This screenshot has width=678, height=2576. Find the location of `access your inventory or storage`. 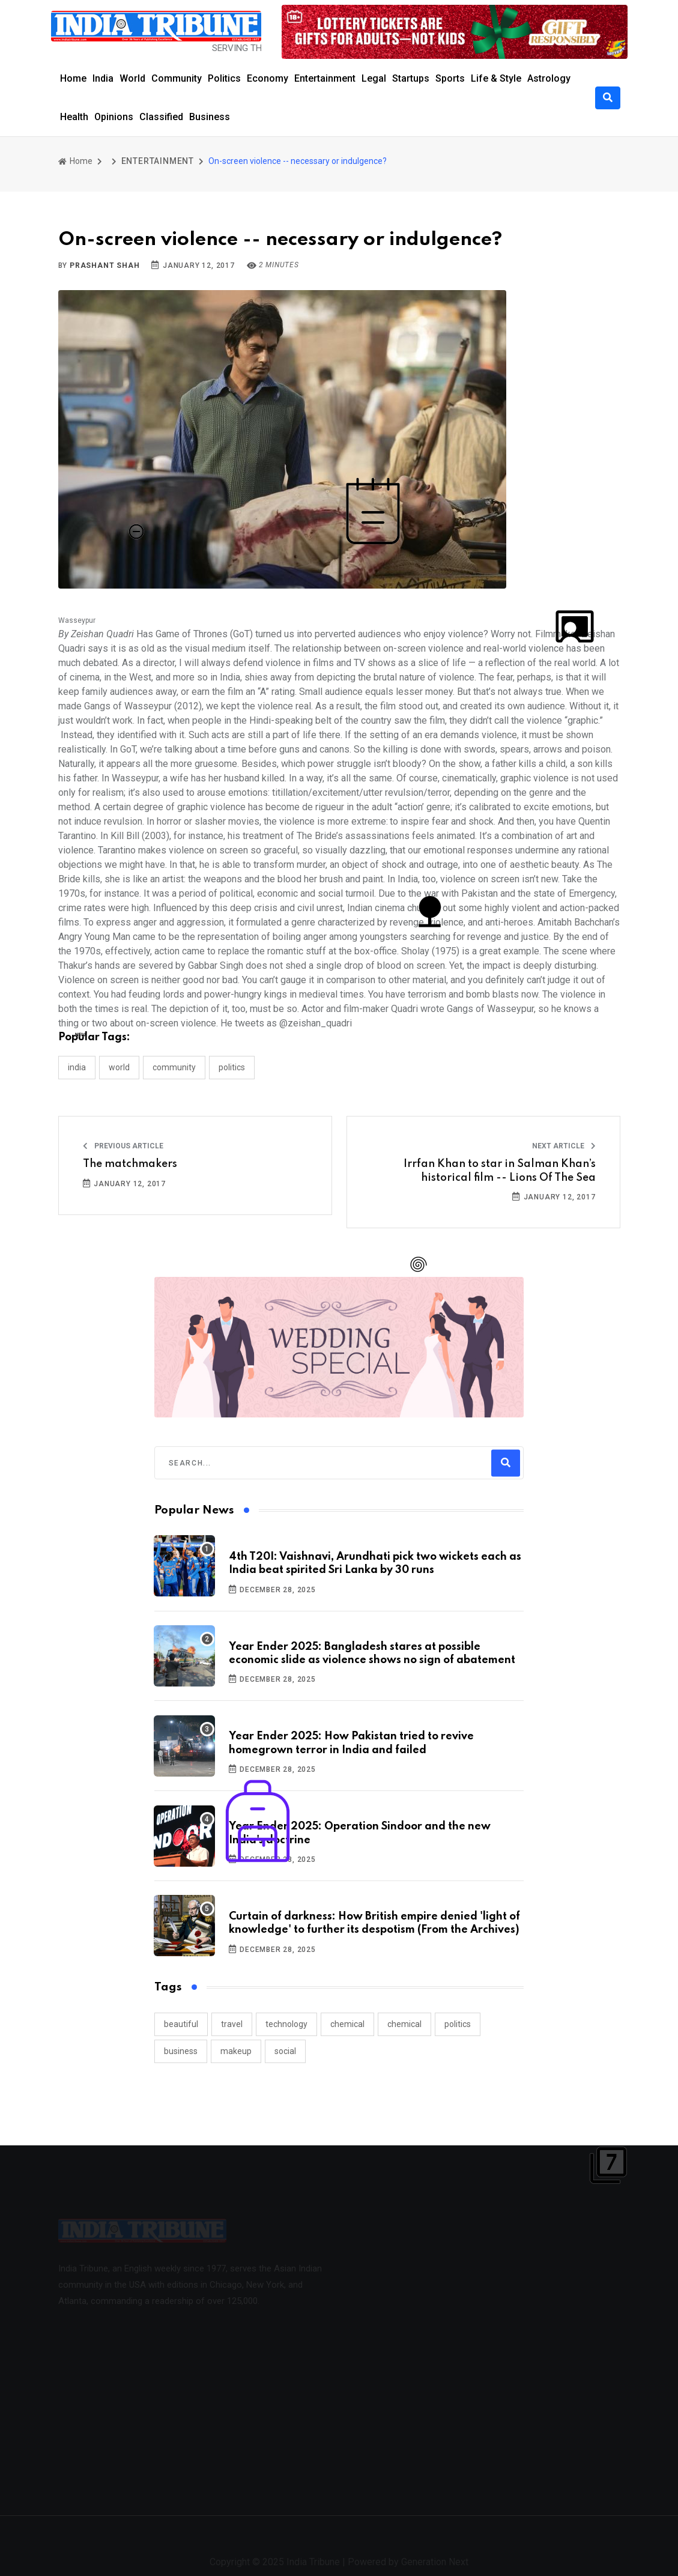

access your inventory or storage is located at coordinates (258, 1824).